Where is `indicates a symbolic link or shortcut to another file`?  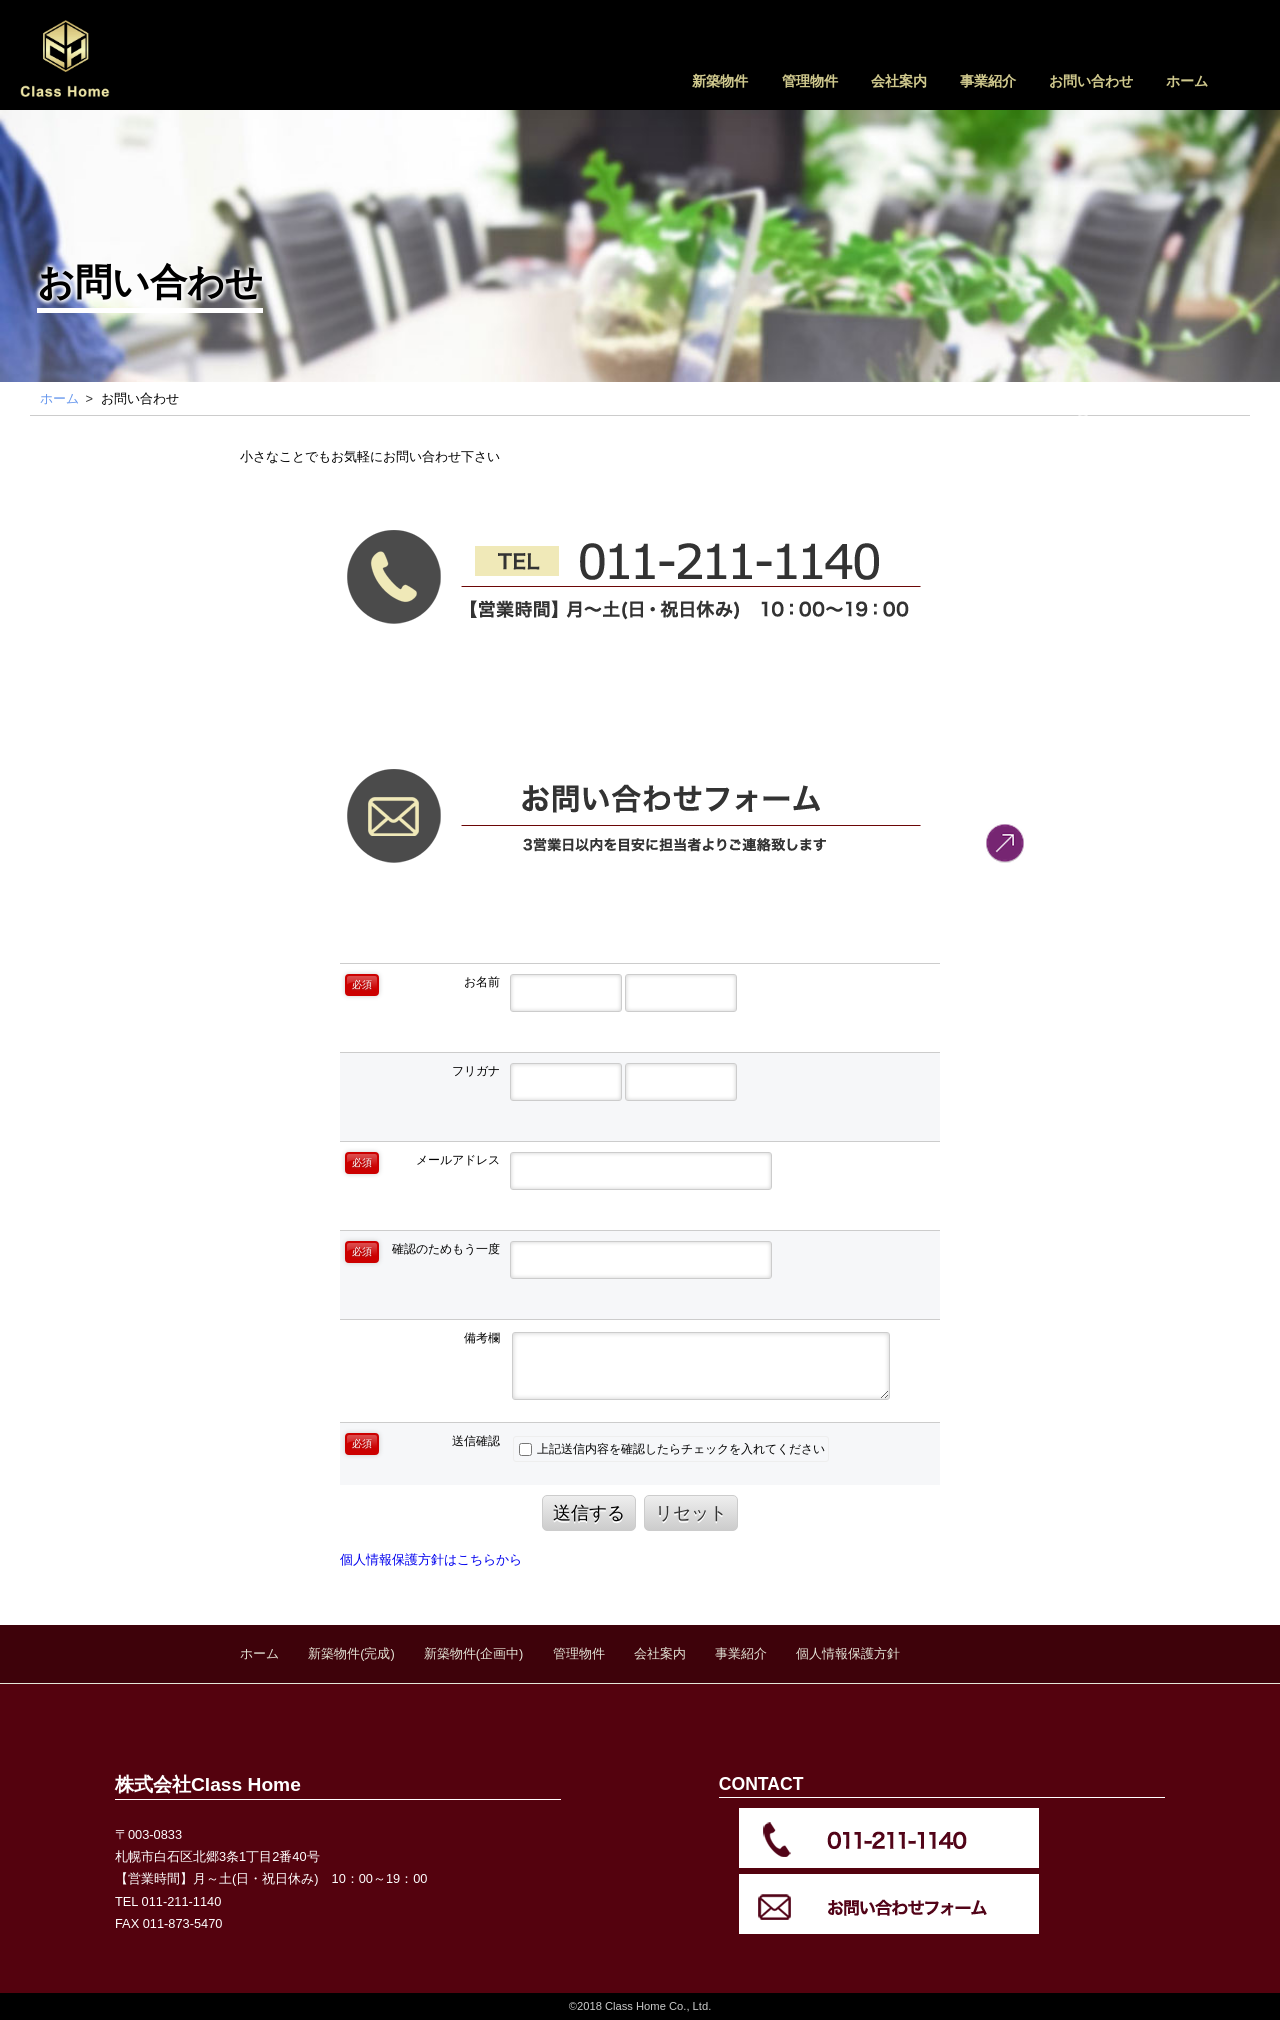 indicates a symbolic link or shortcut to another file is located at coordinates (1005, 843).